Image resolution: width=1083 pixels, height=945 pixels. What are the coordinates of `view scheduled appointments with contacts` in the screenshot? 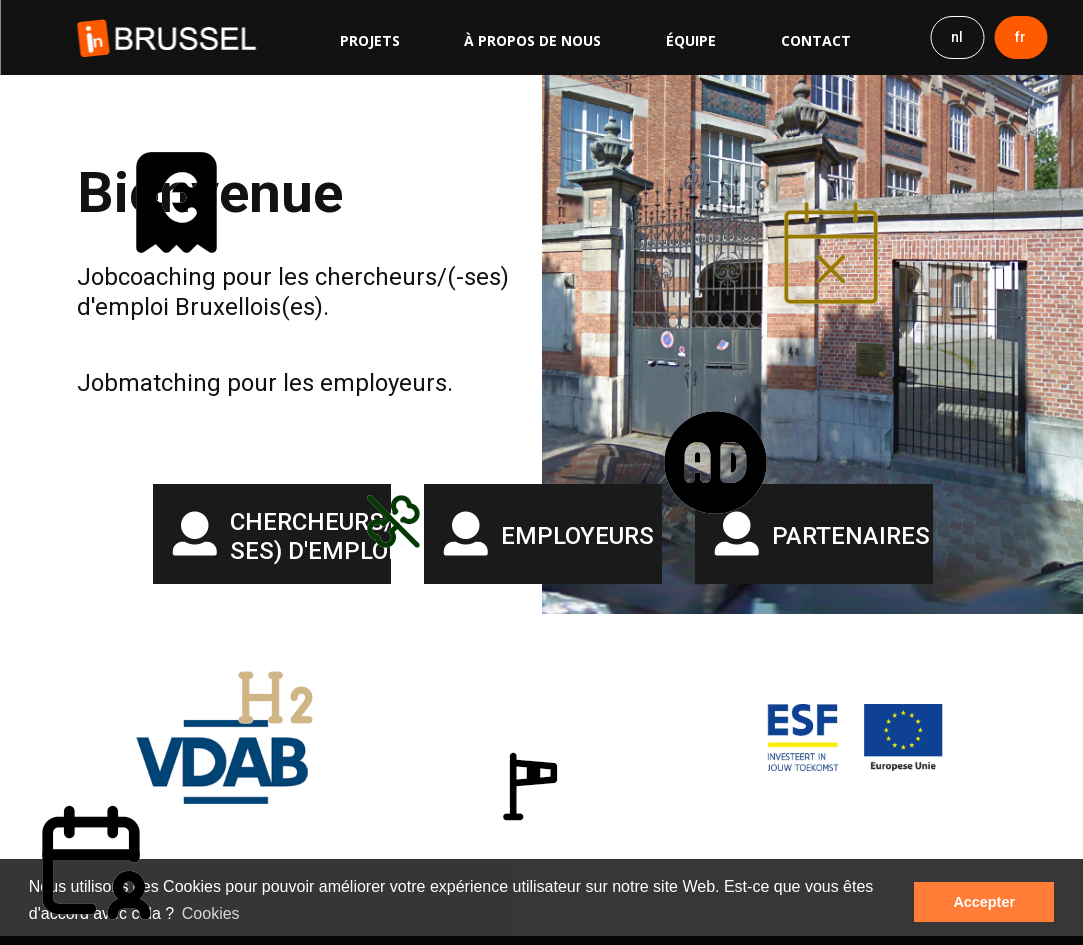 It's located at (91, 860).